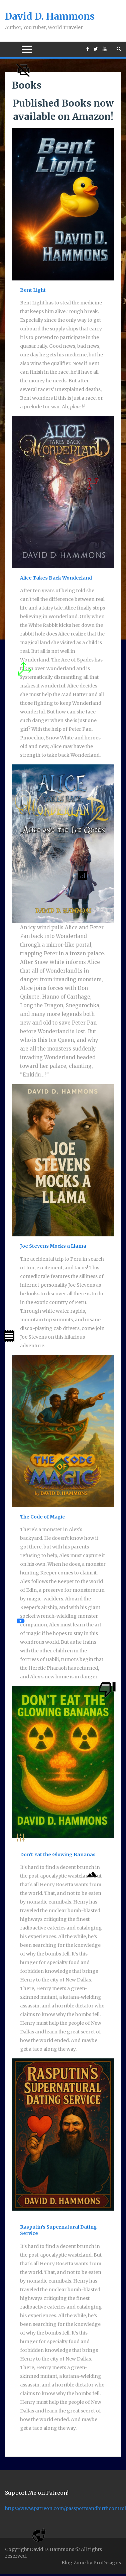 The width and height of the screenshot is (126, 2576). I want to click on add or extend battery life, so click(21, 1621).